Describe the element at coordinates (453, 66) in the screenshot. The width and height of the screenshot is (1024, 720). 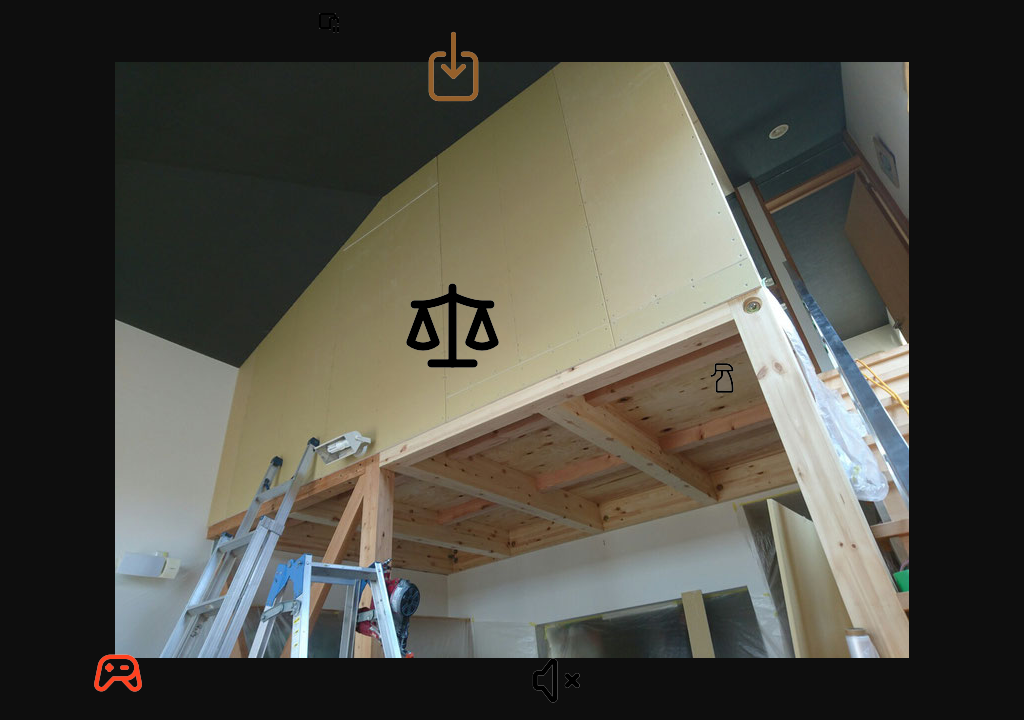
I see `download file to device` at that location.